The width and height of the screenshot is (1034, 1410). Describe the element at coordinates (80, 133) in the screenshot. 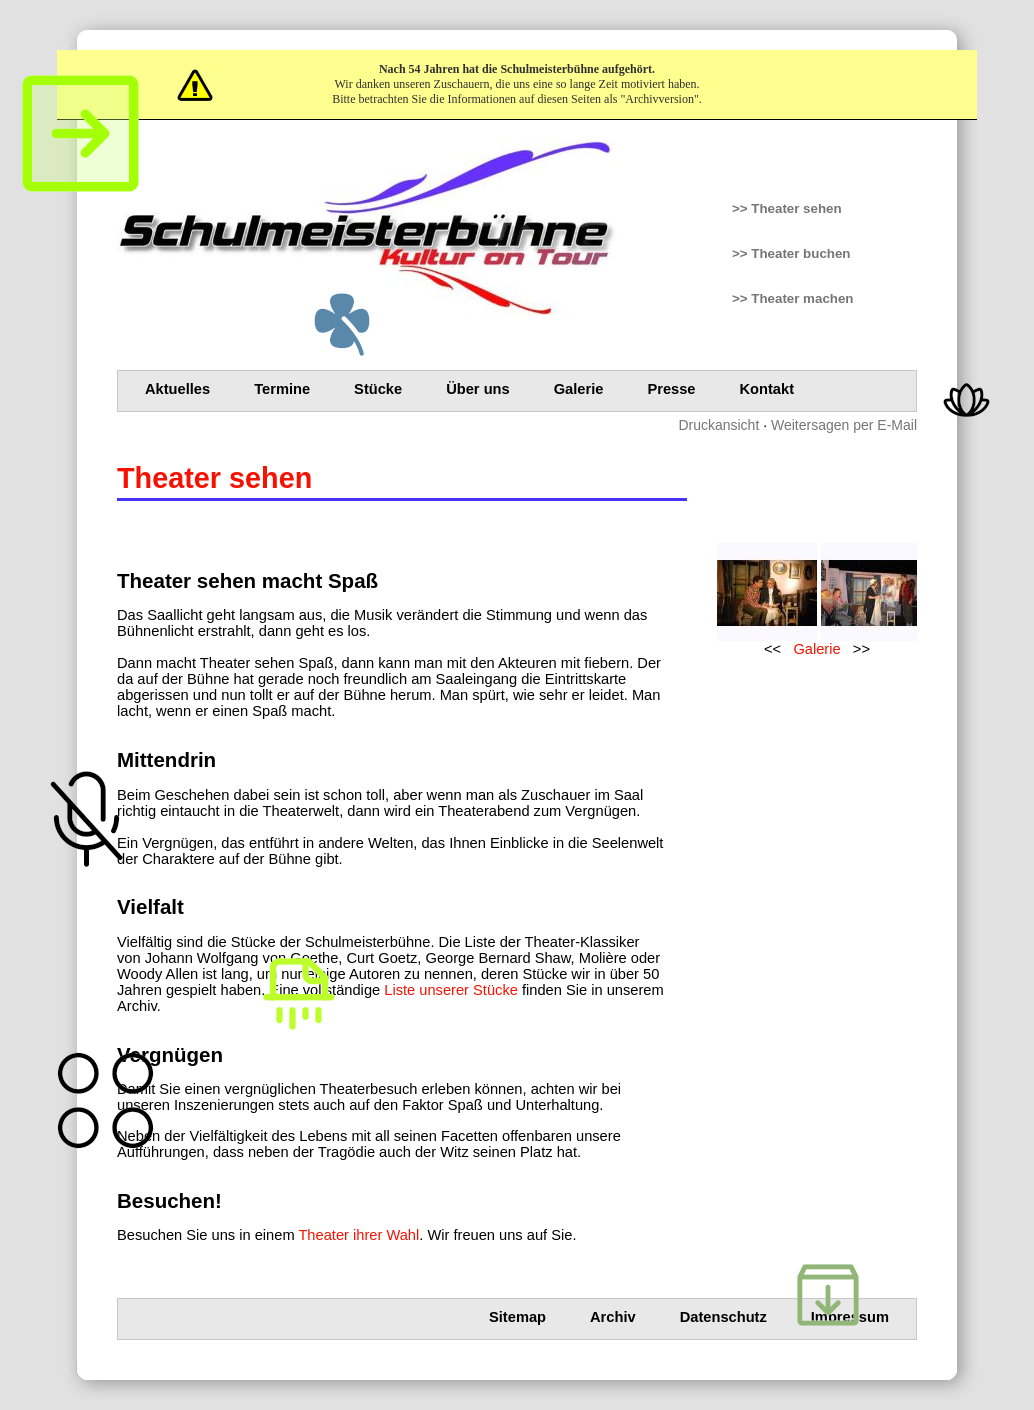

I see `proceed to the next step or screen` at that location.